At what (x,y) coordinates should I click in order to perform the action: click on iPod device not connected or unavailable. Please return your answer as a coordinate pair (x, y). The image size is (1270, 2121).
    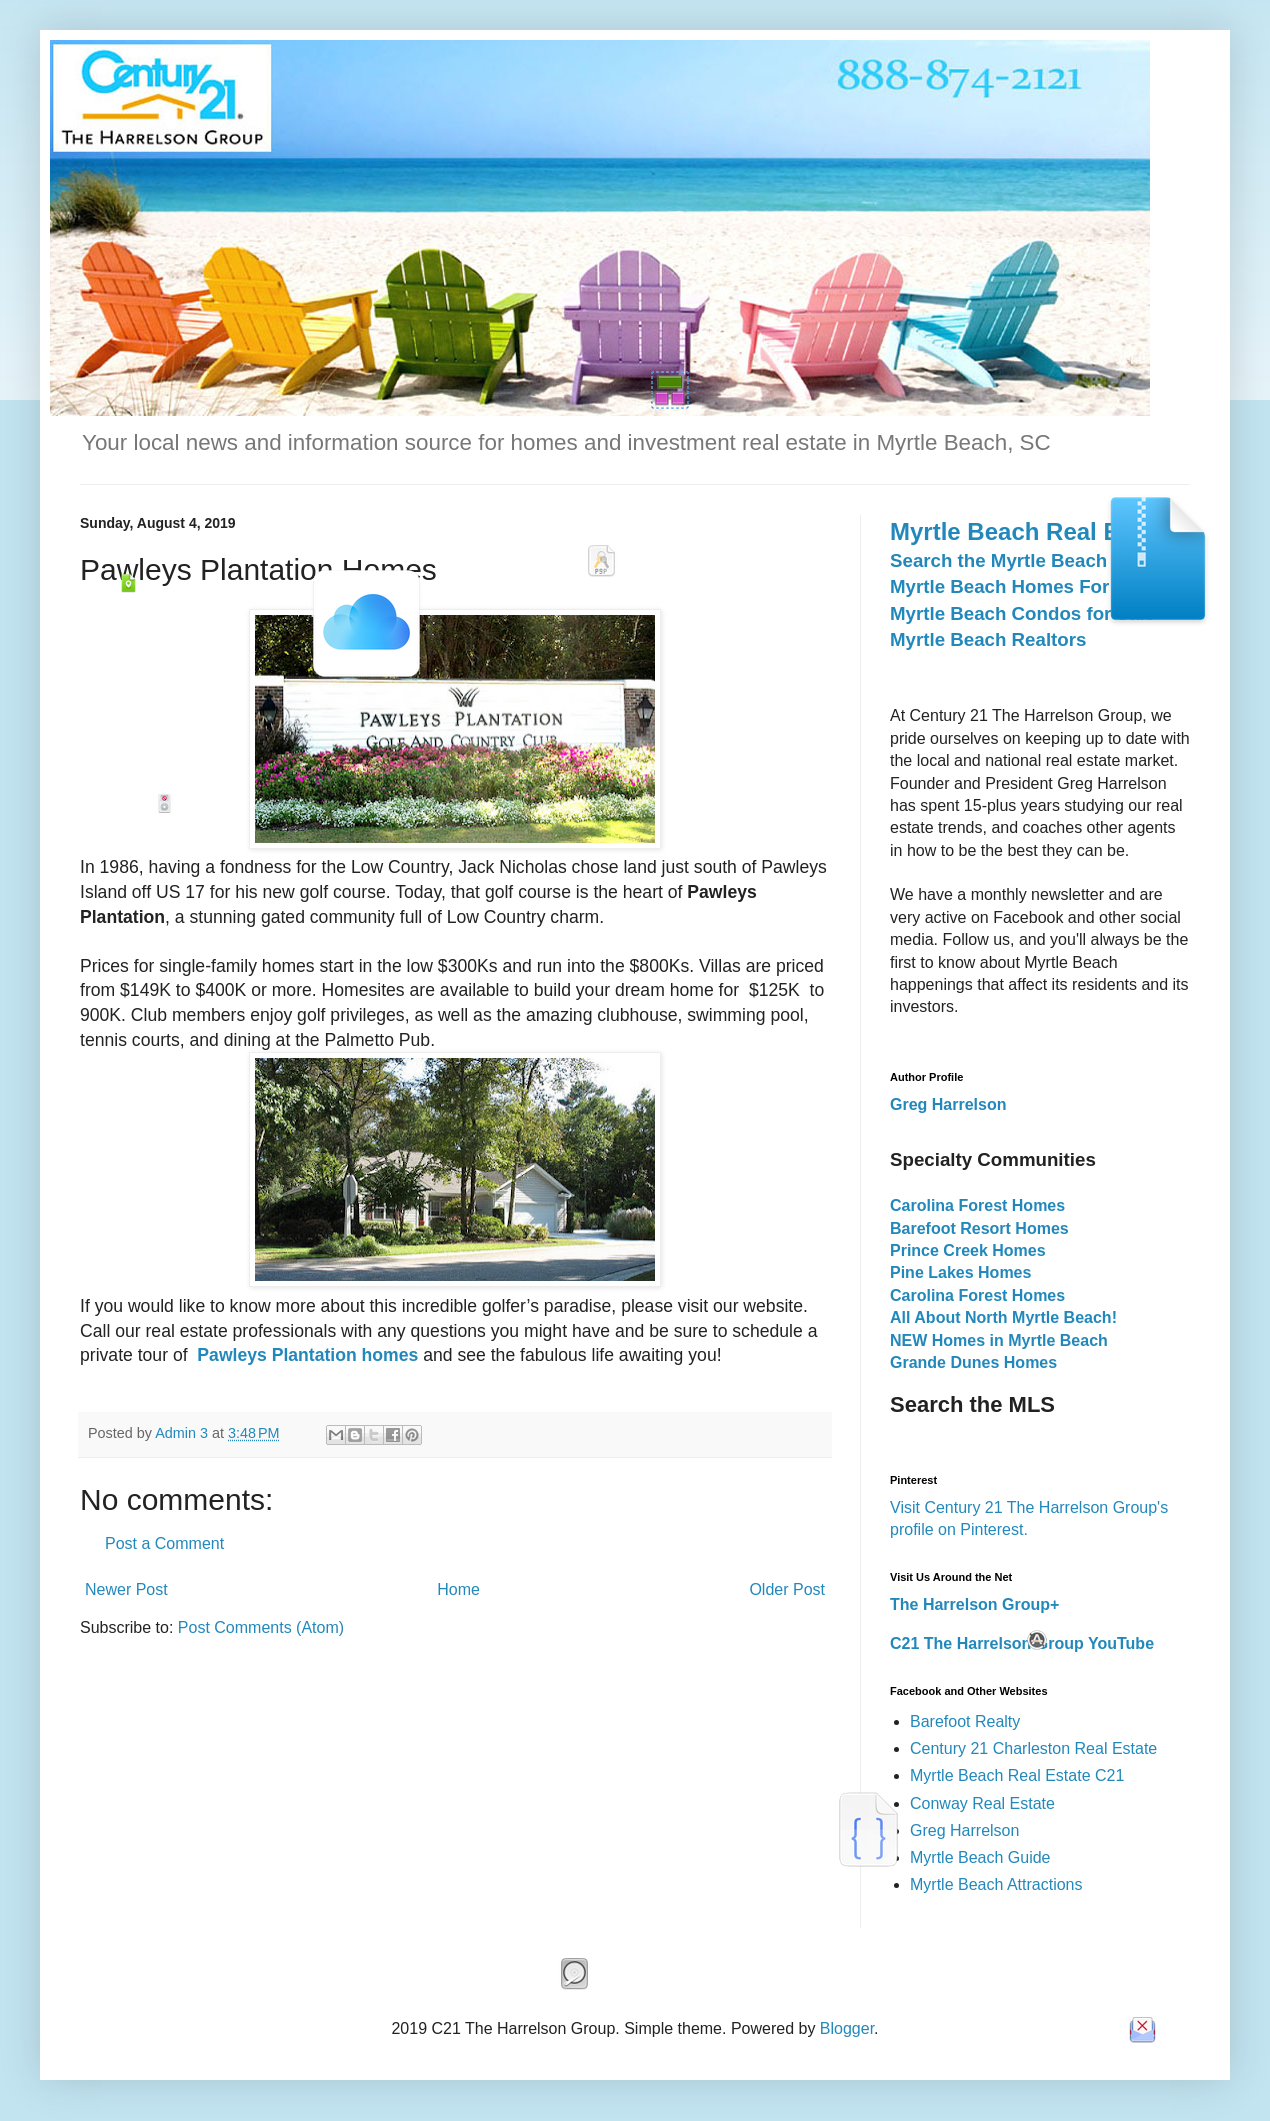
    Looking at the image, I should click on (164, 803).